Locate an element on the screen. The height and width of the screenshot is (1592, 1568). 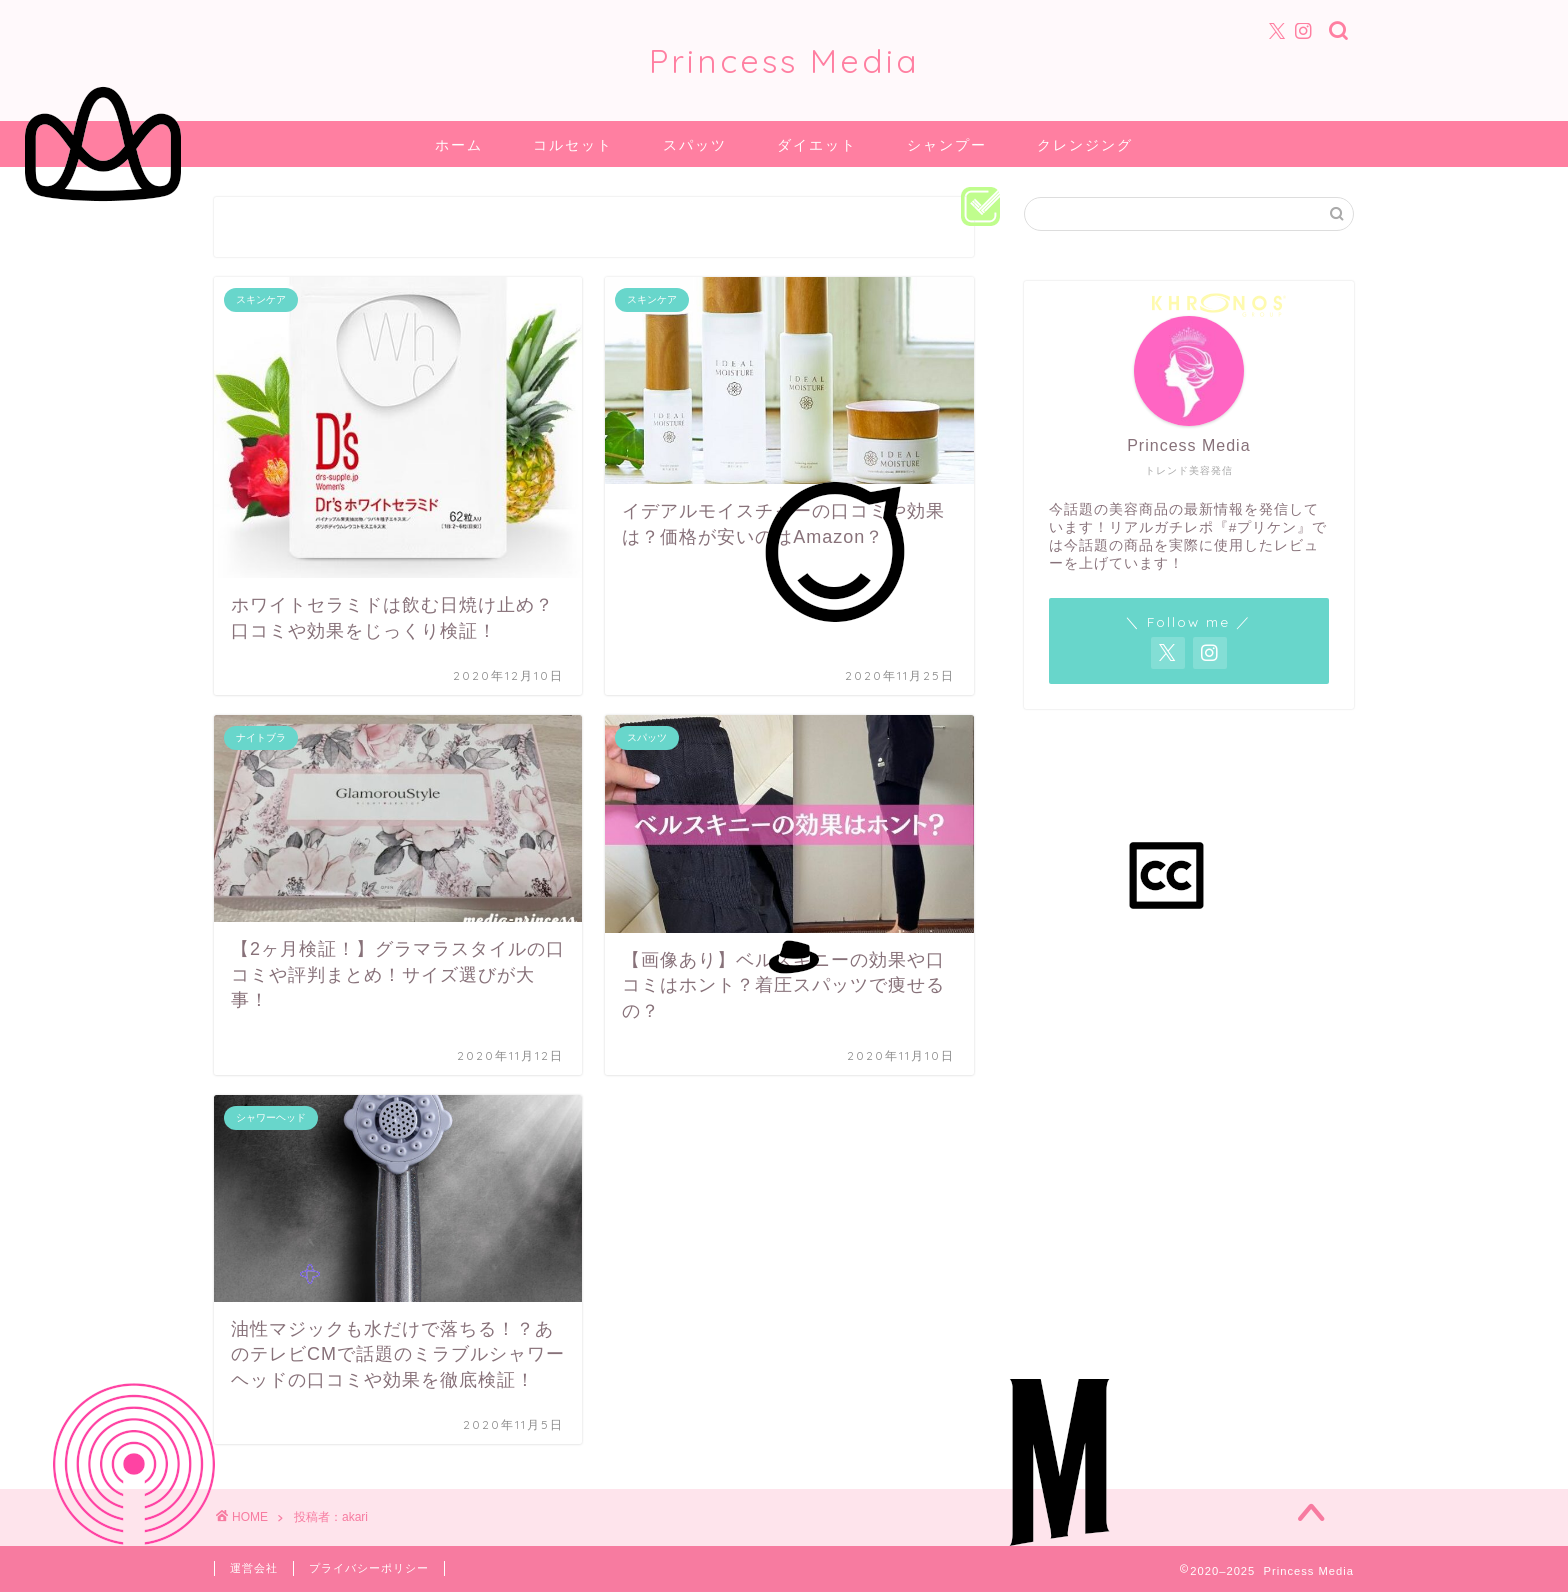
Temporal workflow platform logo is located at coordinates (310, 1274).